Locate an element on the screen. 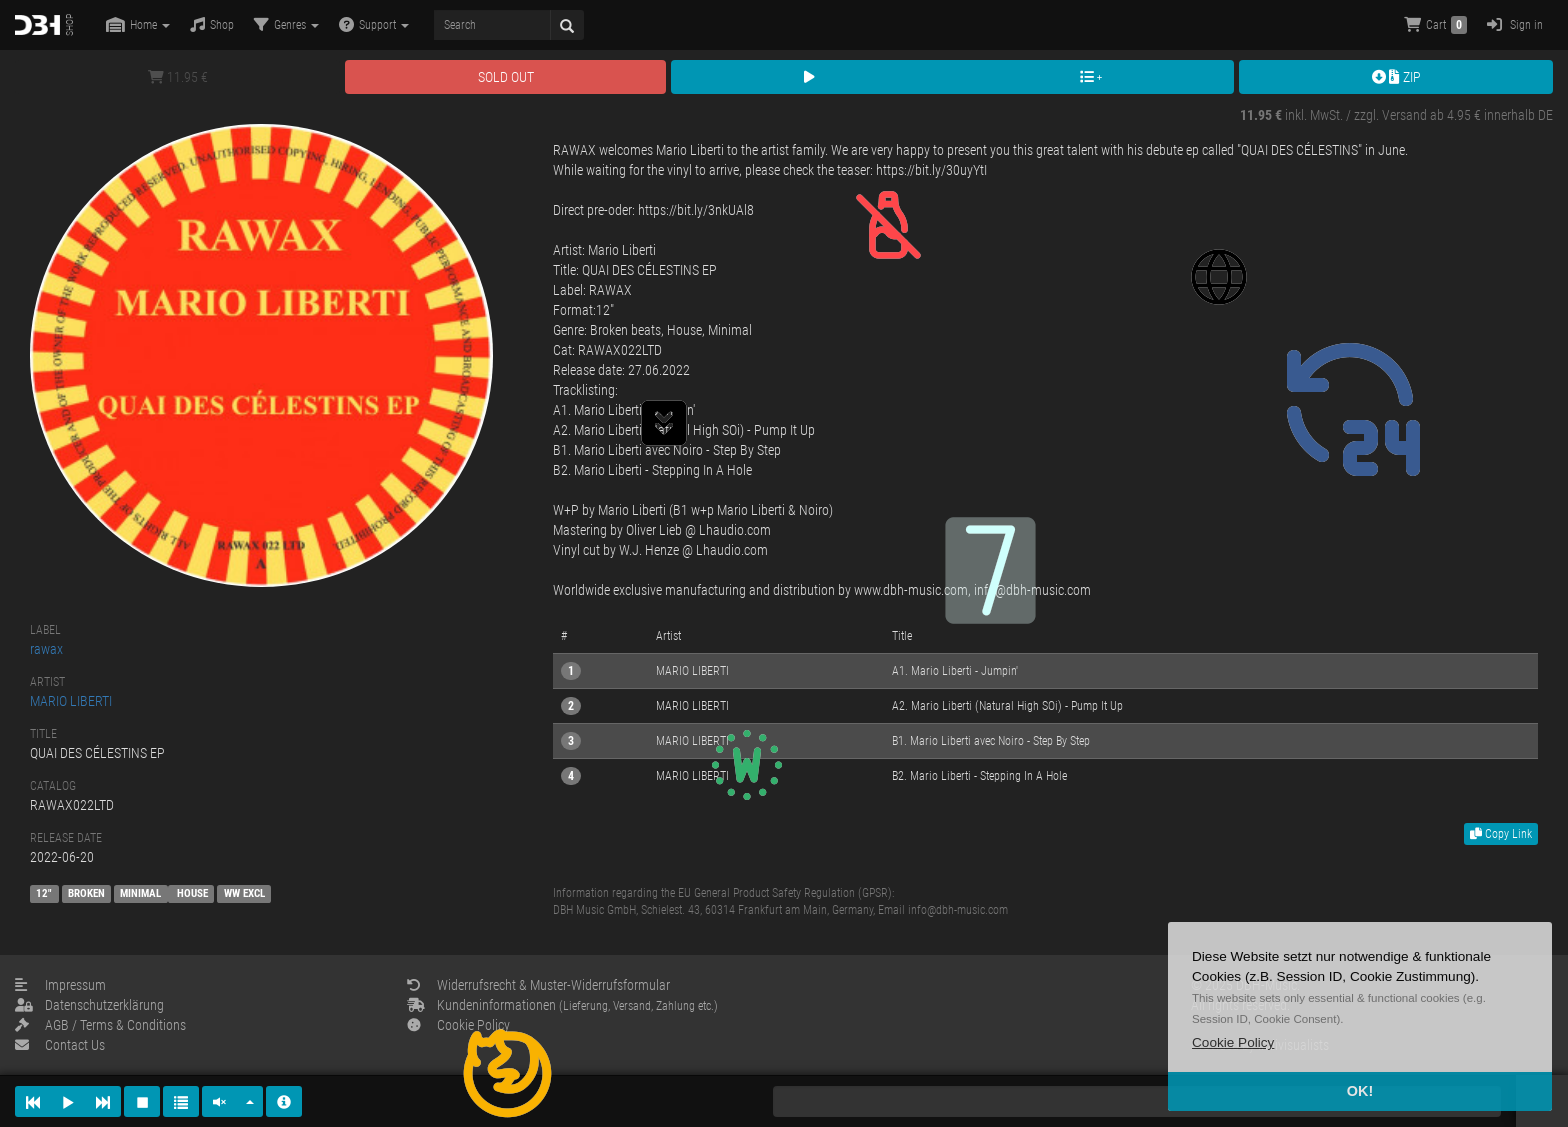 The width and height of the screenshot is (1568, 1127). indicates a draft or pending status for an item starting with "W" is located at coordinates (747, 765).